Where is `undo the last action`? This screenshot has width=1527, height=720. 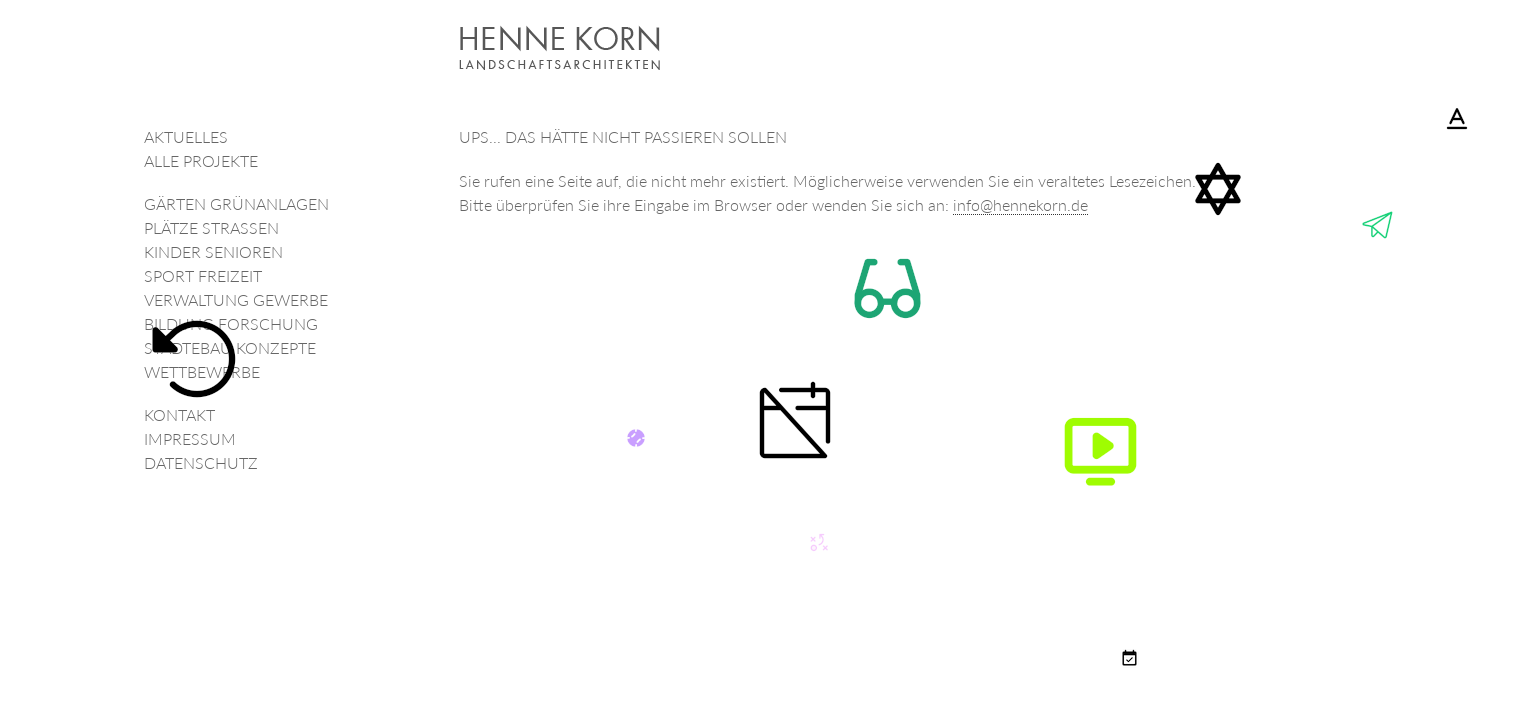 undo the last action is located at coordinates (197, 359).